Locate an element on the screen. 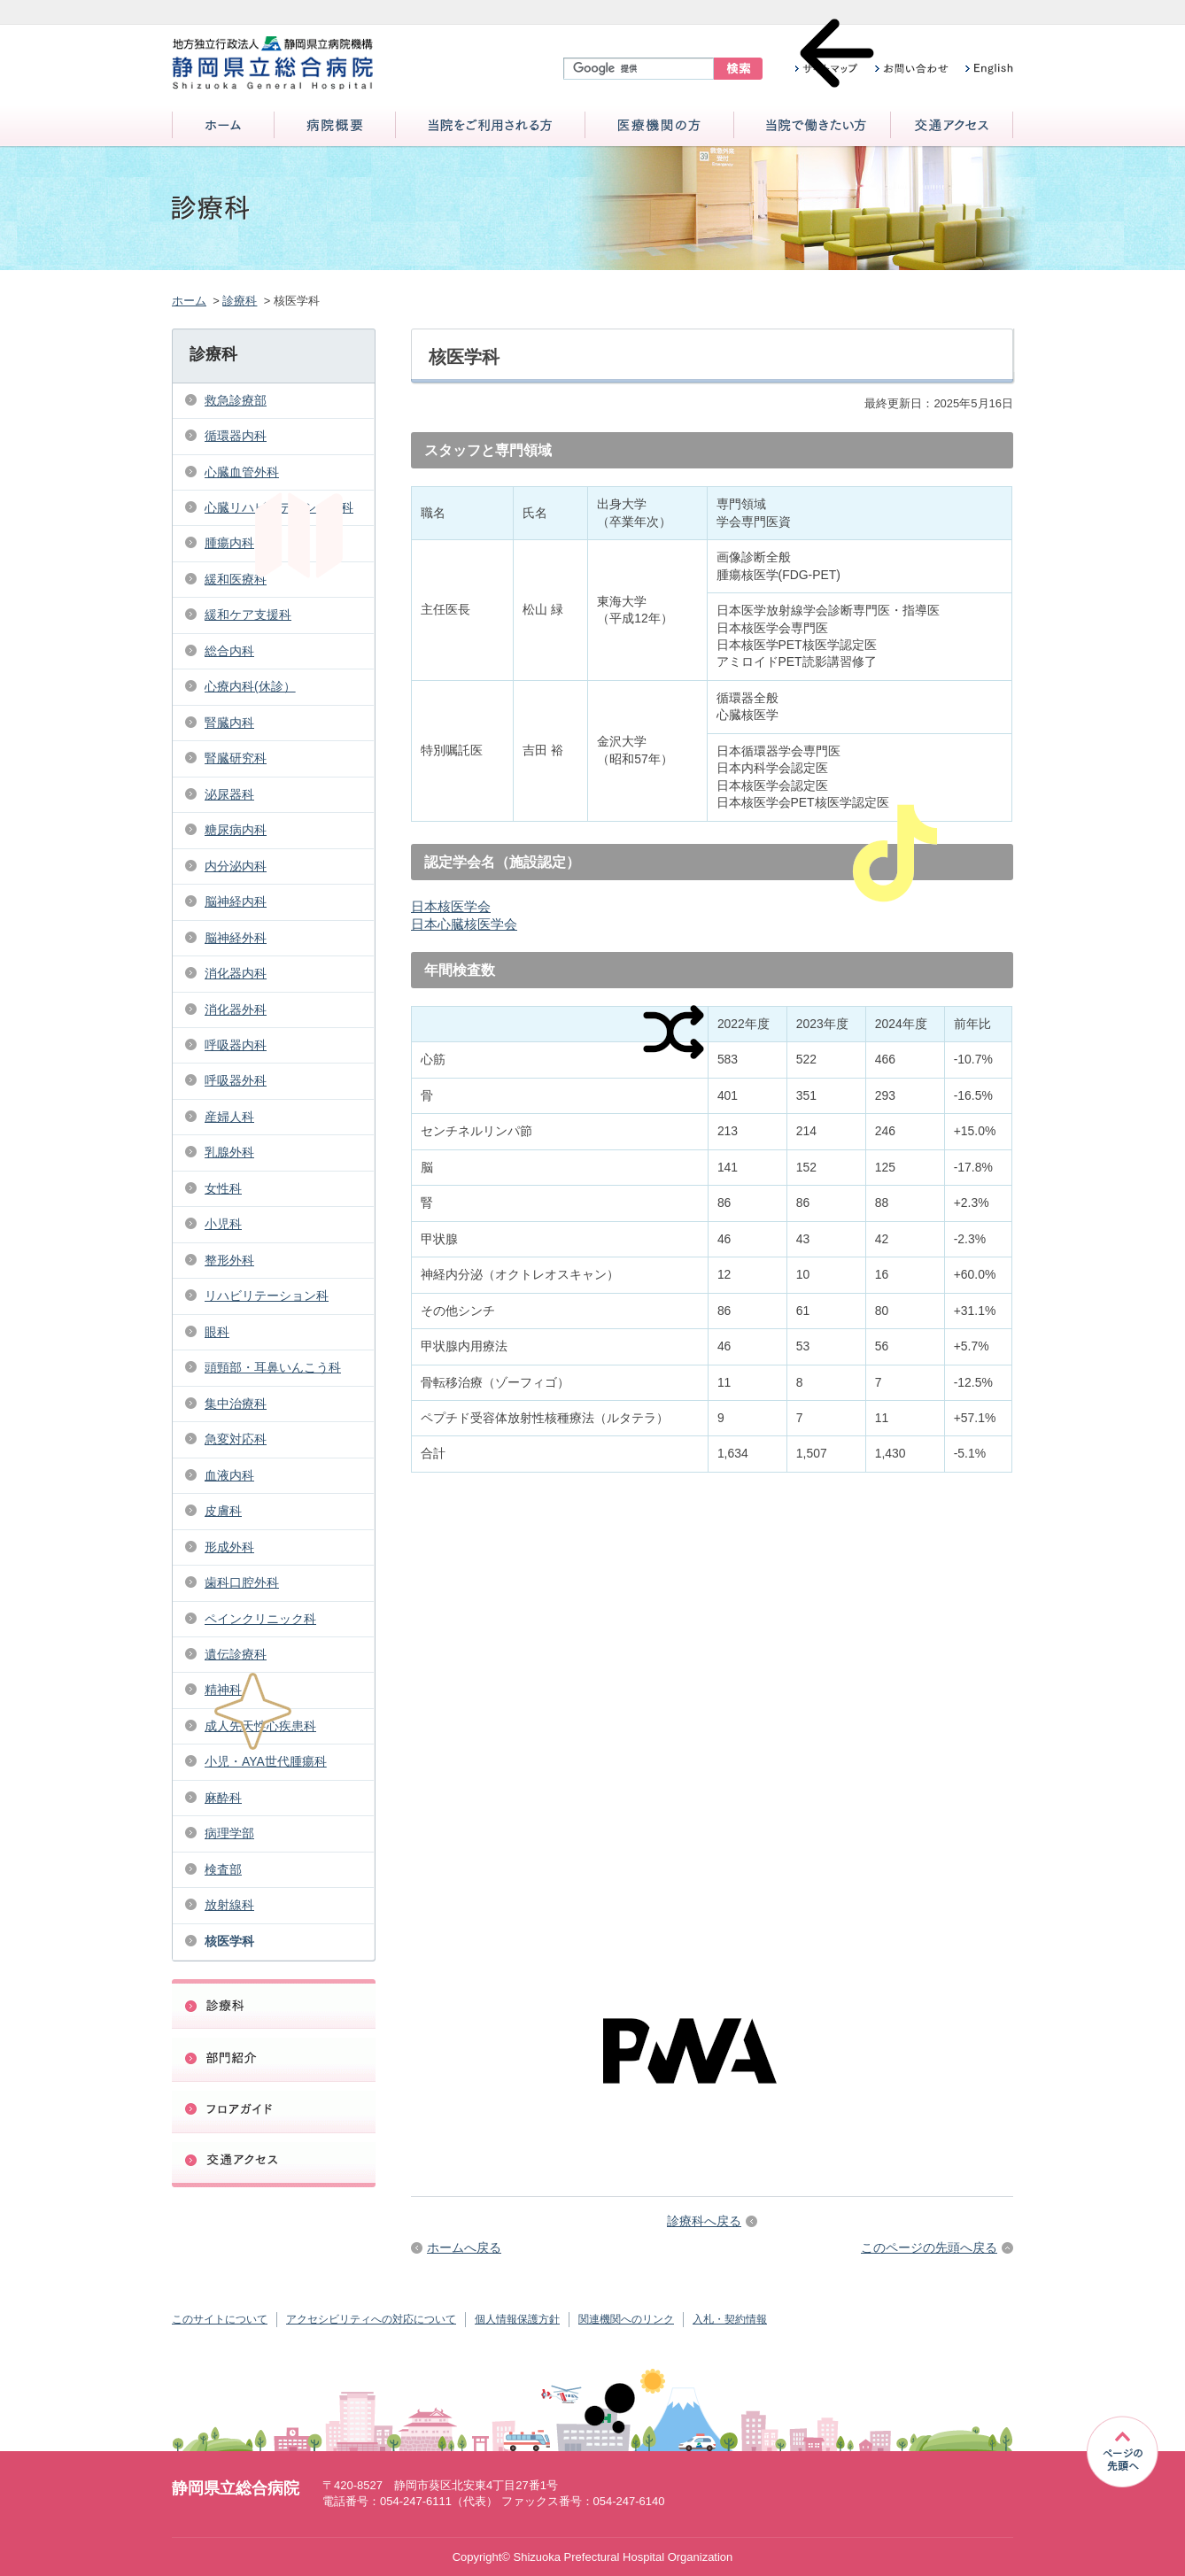 The image size is (1185, 2576). indicates a featured or highlighted item is located at coordinates (252, 1711).